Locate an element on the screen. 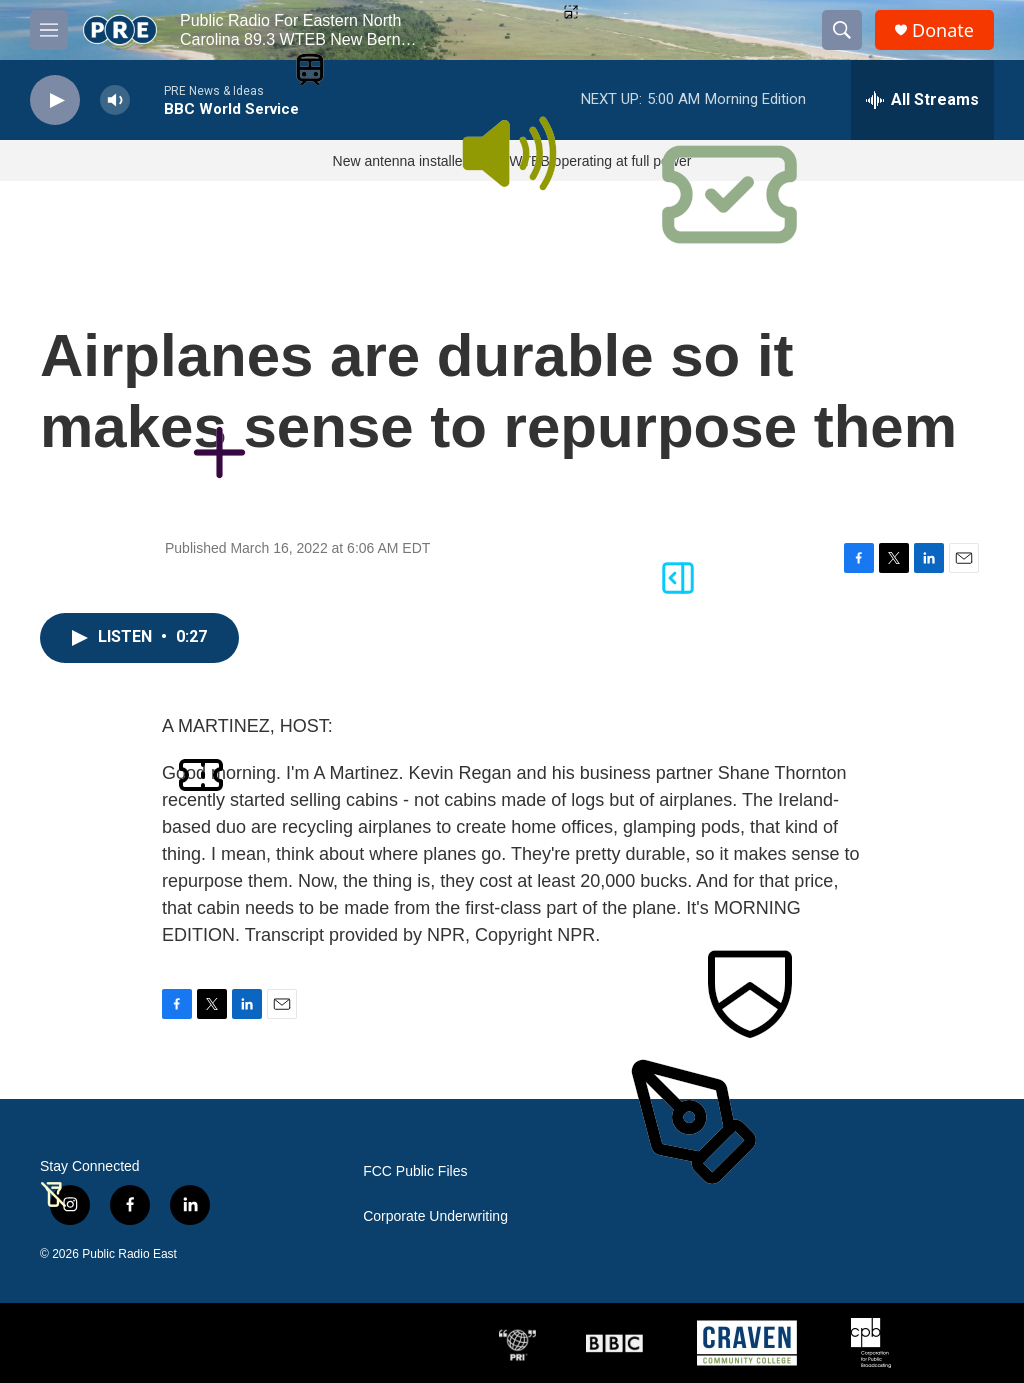 Image resolution: width=1024 pixels, height=1383 pixels. access vector drawing tools is located at coordinates (695, 1123).